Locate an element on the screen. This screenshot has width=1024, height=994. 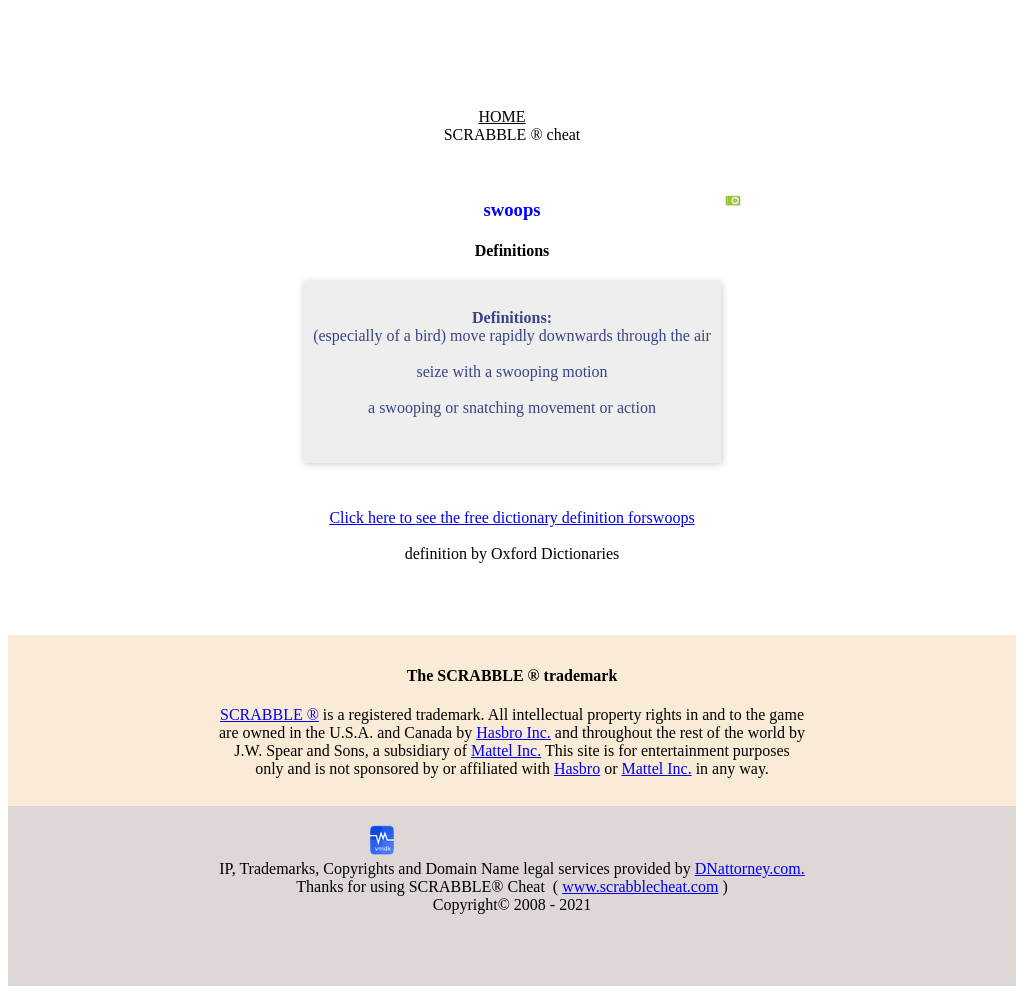
a VirtualBox virtual machine disk file is located at coordinates (382, 840).